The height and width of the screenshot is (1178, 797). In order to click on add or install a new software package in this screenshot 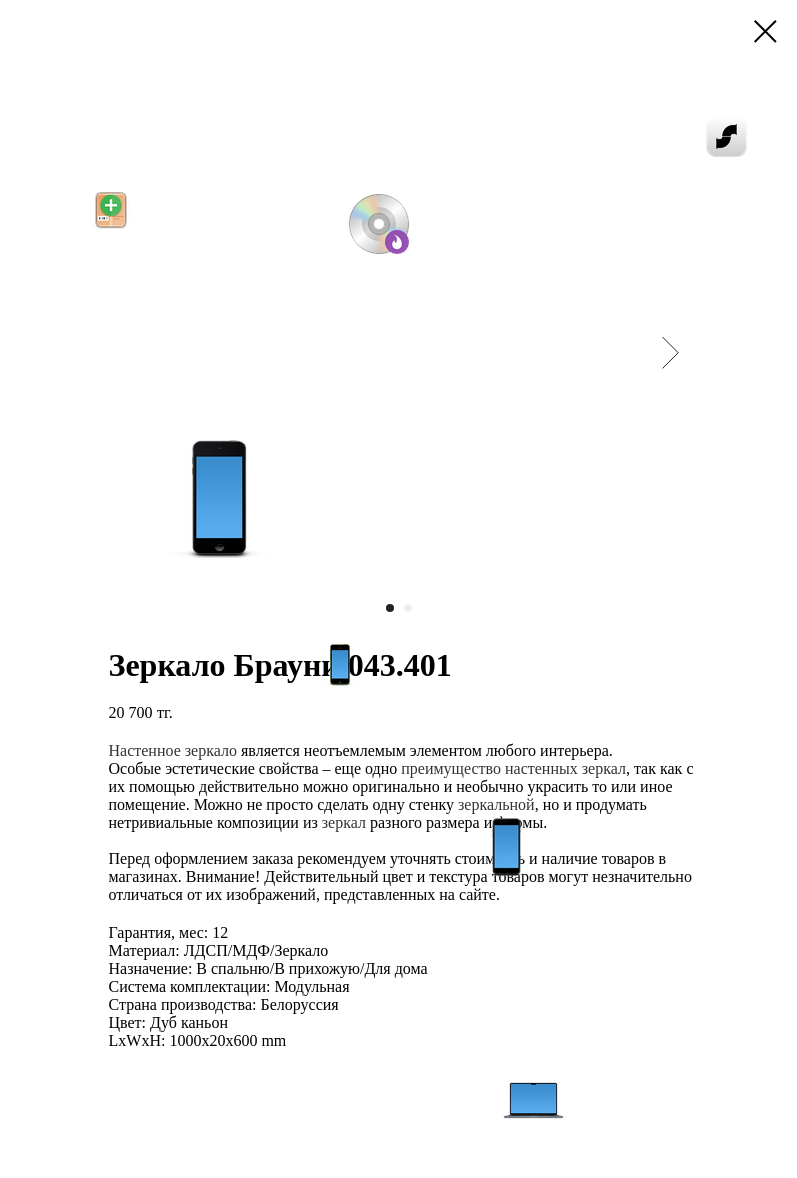, I will do `click(111, 210)`.